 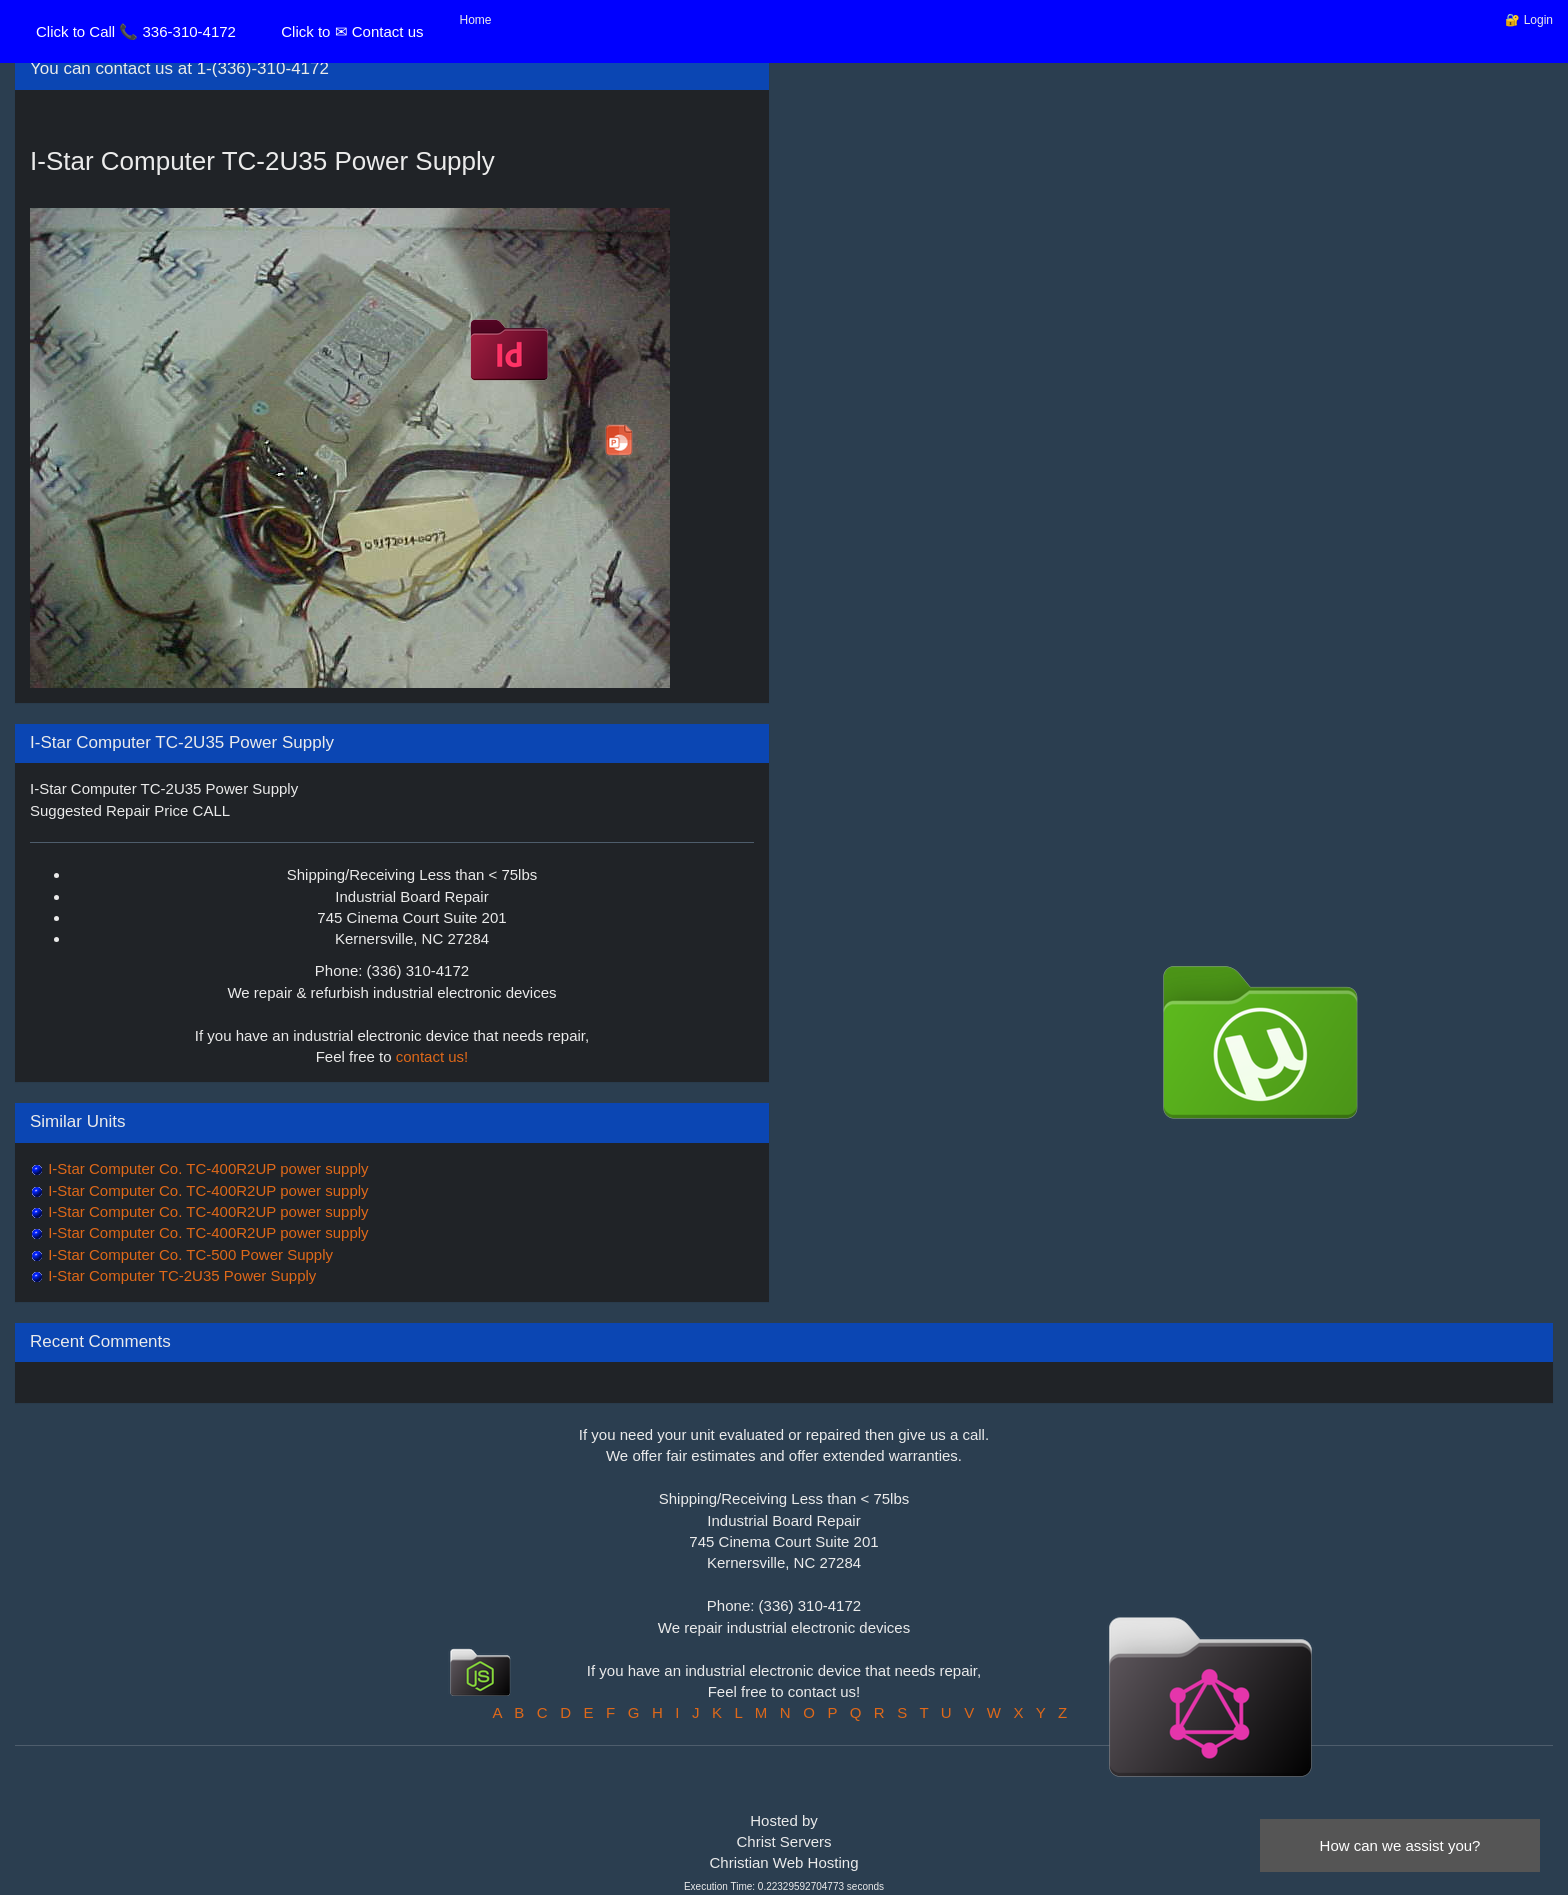 I want to click on folder containing uTorrent downloads, so click(x=1259, y=1047).